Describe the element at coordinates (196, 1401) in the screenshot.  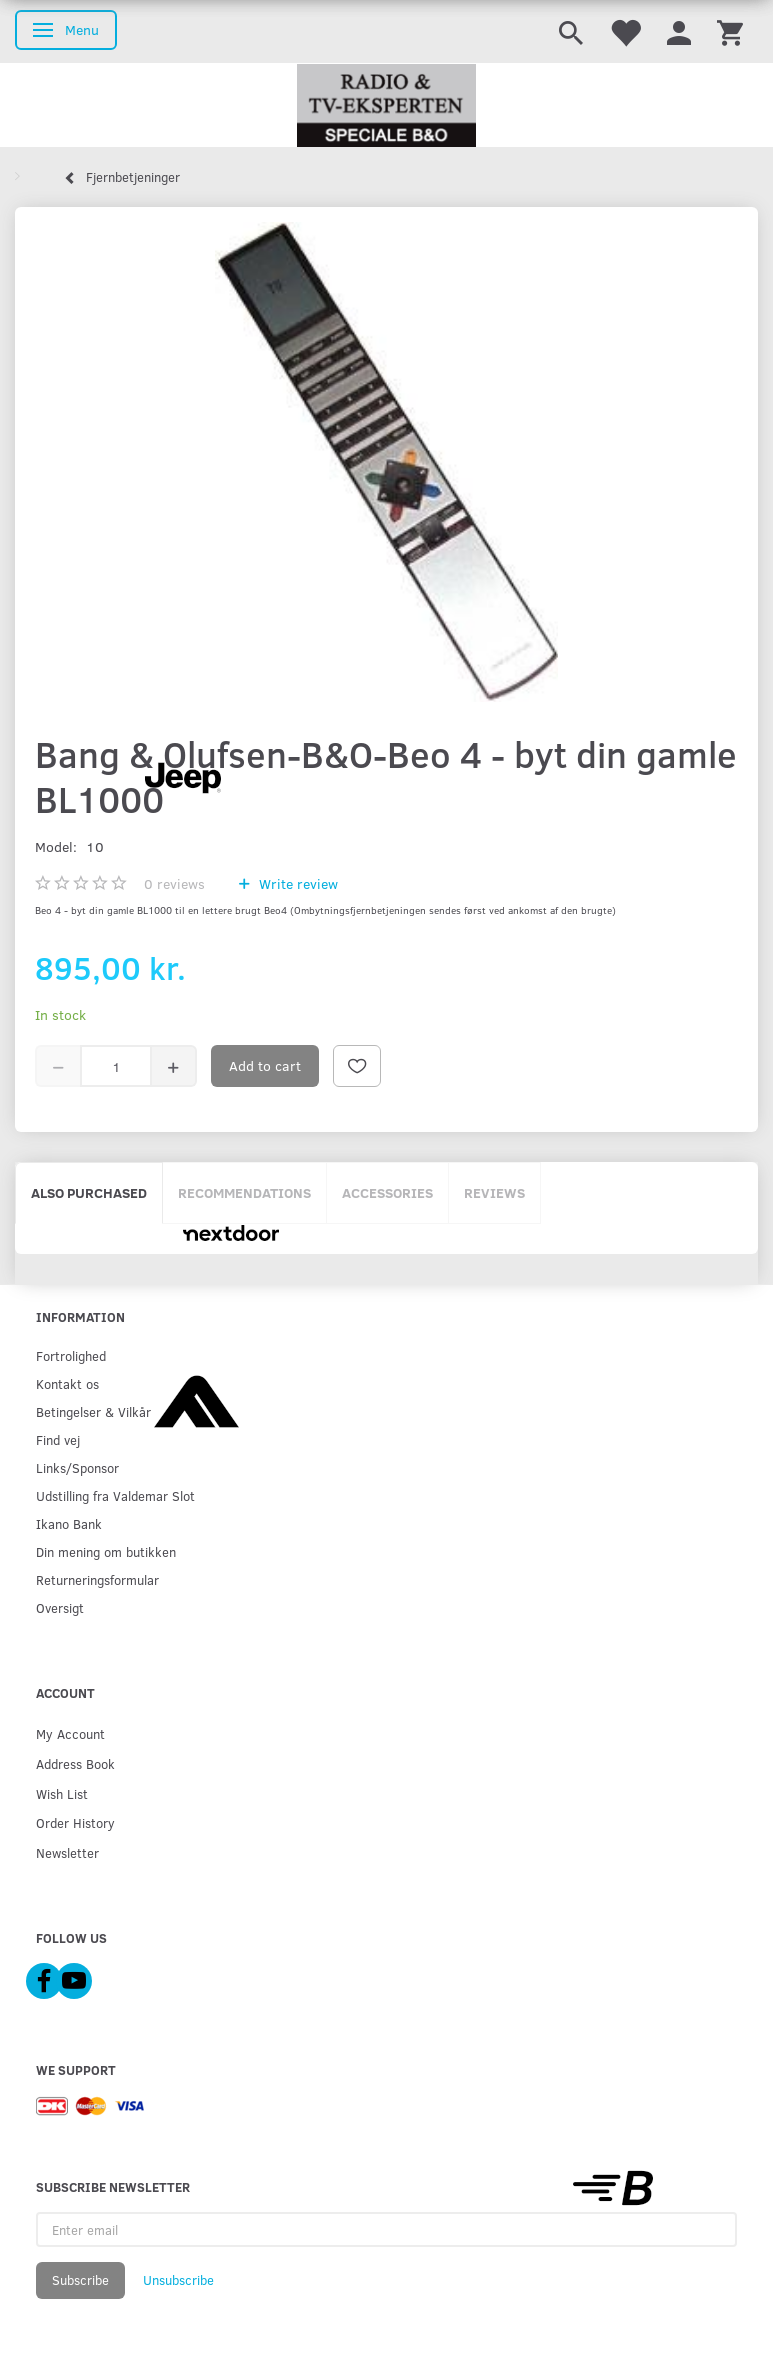
I see `launch THE FINALS game` at that location.